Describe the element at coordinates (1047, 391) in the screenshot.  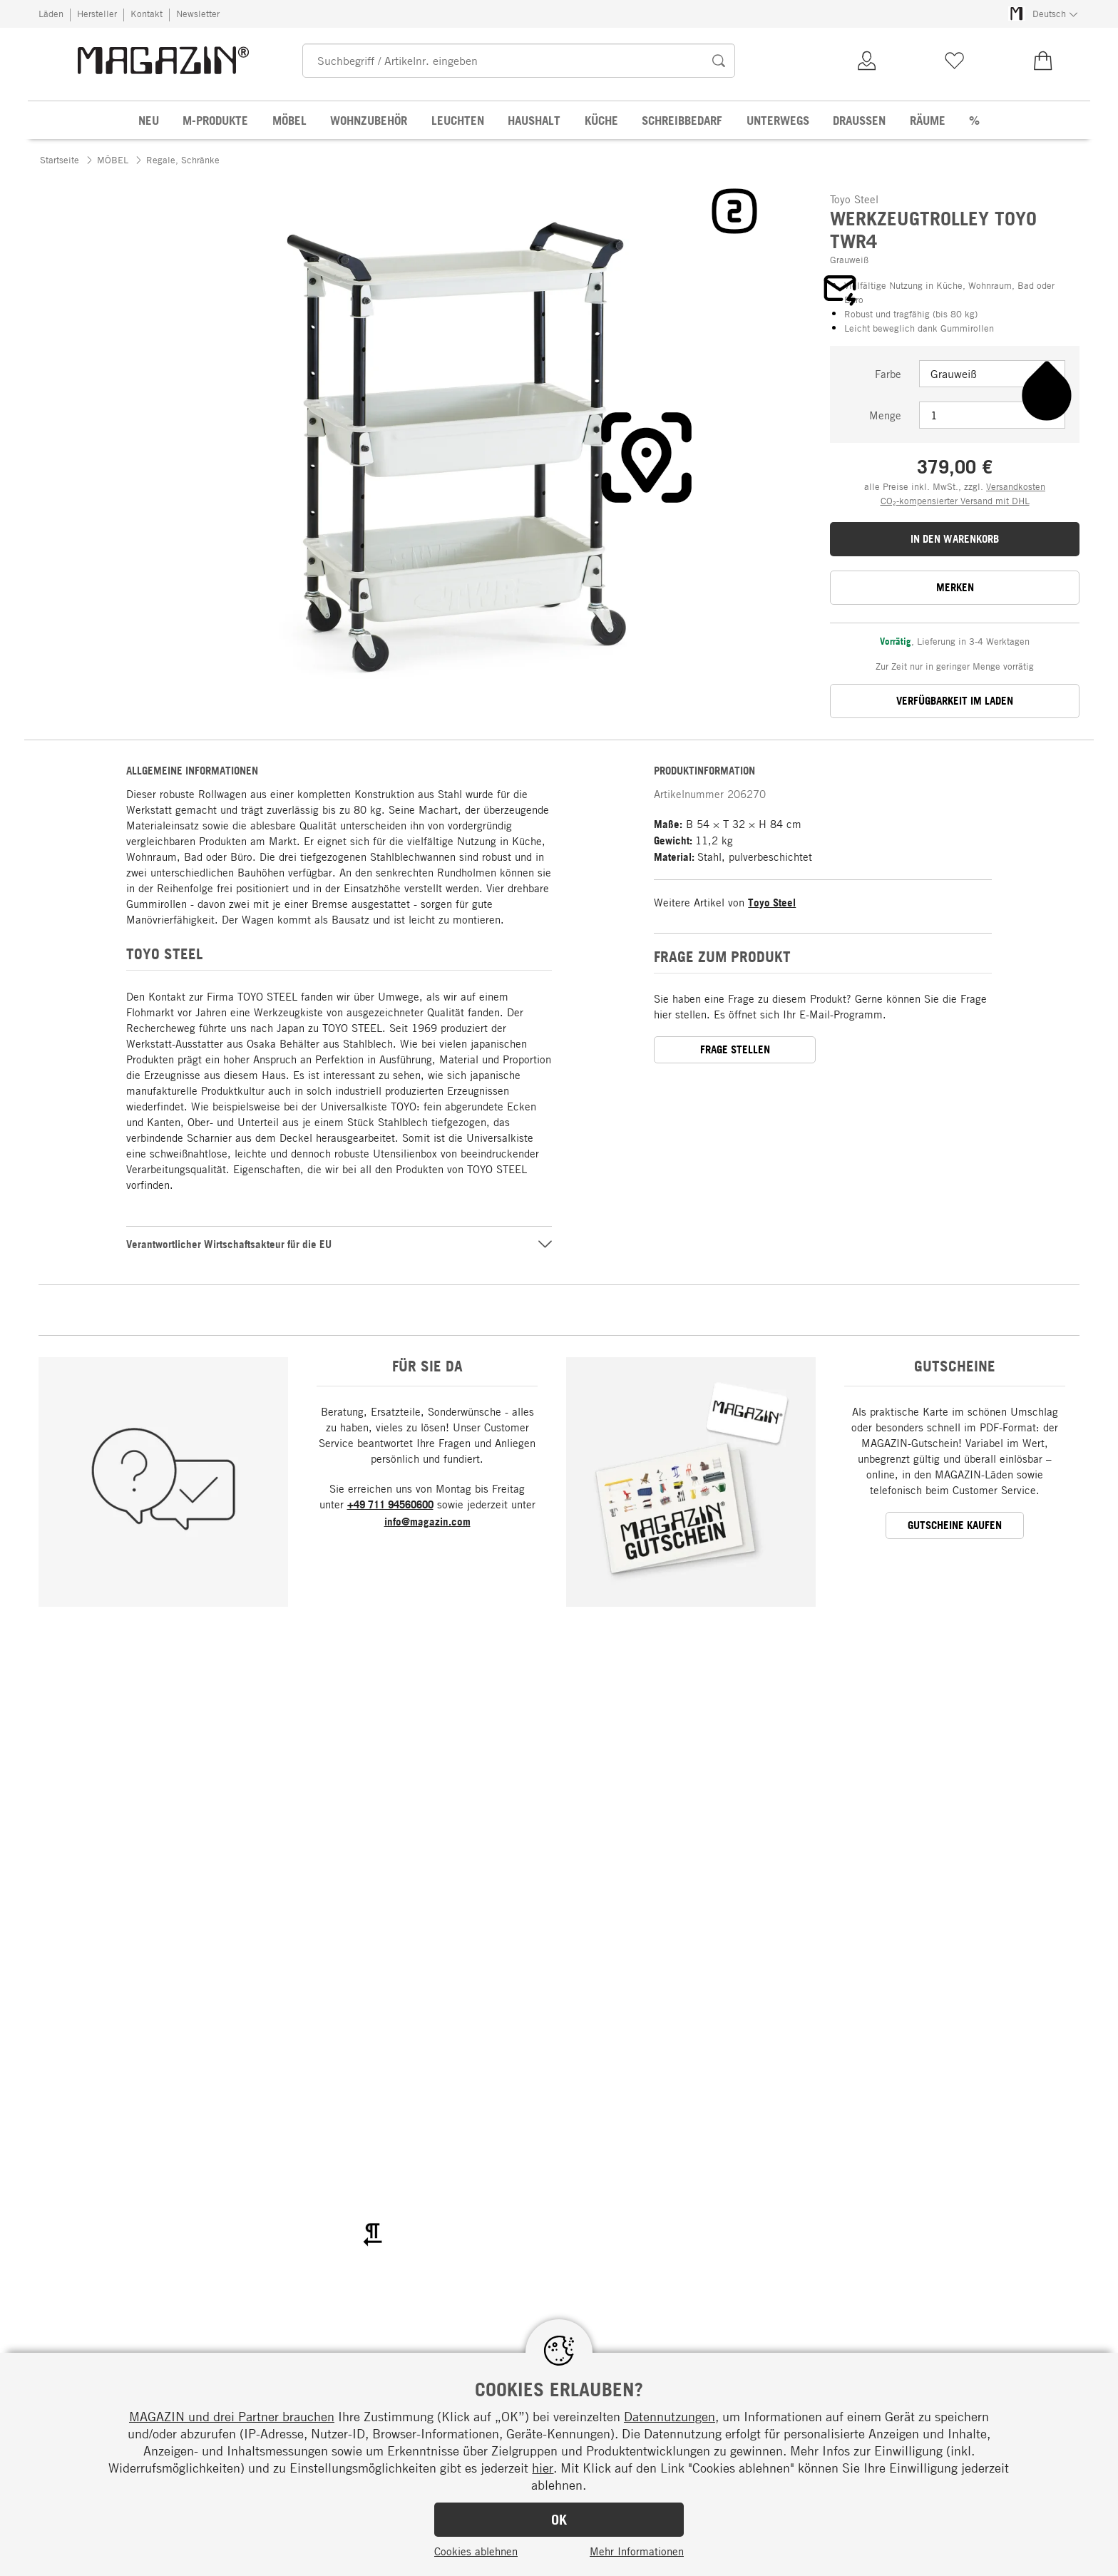
I see `adjust water or hydration settings` at that location.